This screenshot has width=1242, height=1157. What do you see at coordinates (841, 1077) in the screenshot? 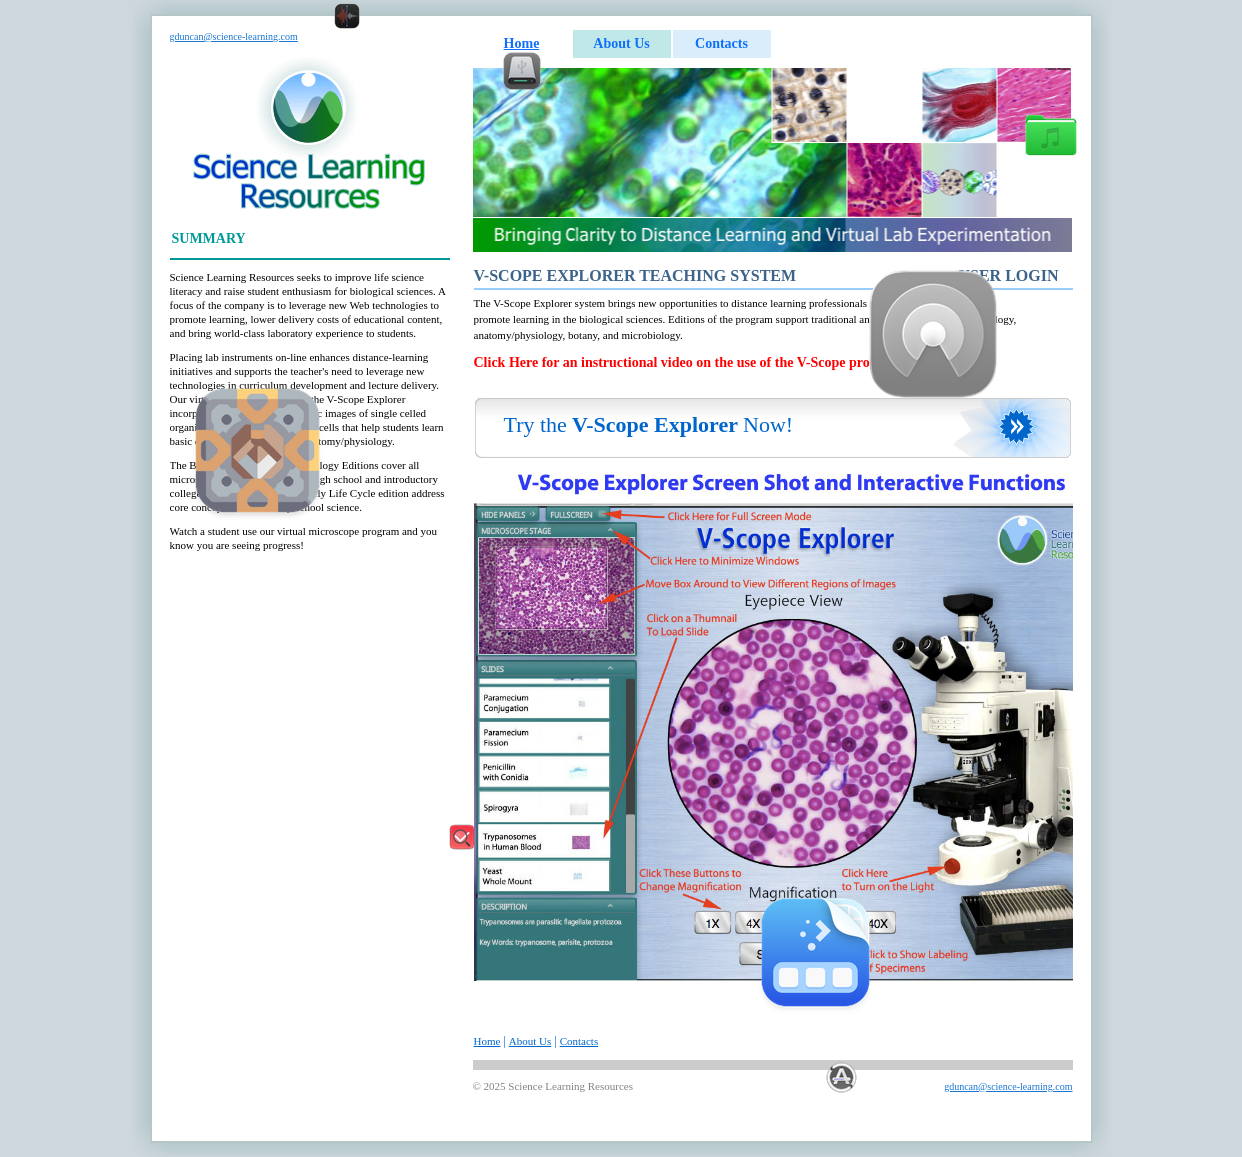
I see `check for system software updates` at bounding box center [841, 1077].